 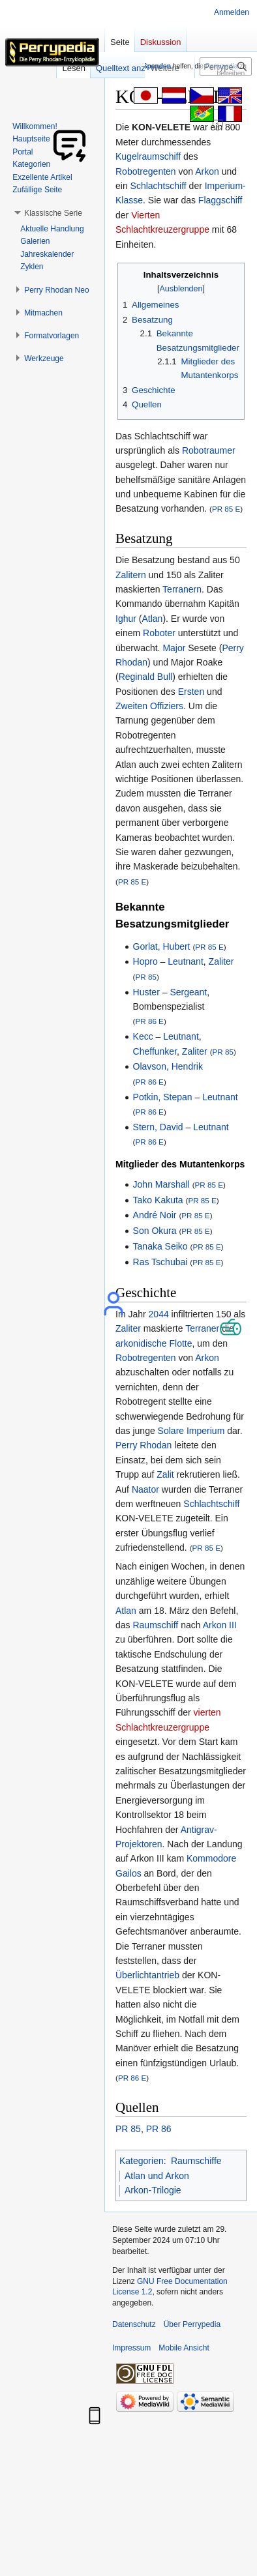 What do you see at coordinates (69, 144) in the screenshot?
I see `send a quick reply or instant message` at bounding box center [69, 144].